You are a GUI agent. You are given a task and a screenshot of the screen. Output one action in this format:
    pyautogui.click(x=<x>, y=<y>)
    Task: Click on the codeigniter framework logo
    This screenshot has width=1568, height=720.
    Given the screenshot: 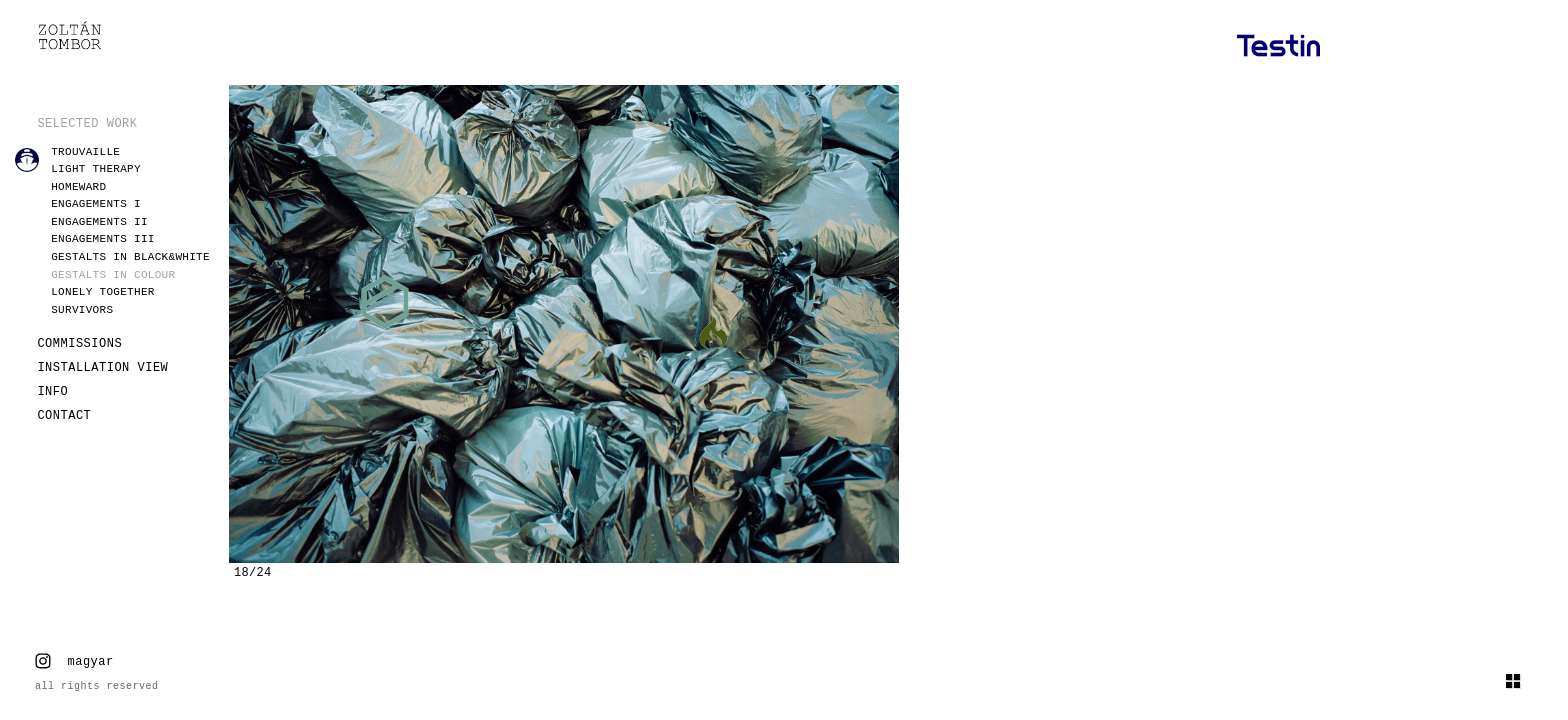 What is the action you would take?
    pyautogui.click(x=713, y=332)
    